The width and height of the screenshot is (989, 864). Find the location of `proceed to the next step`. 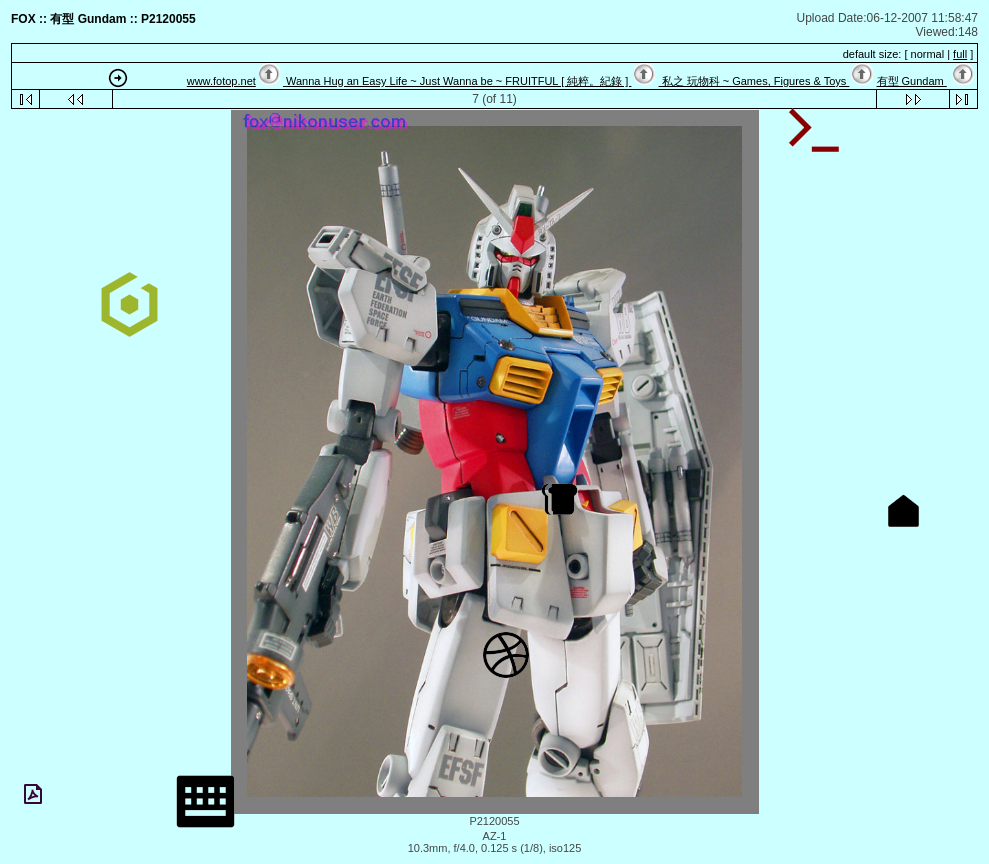

proceed to the next step is located at coordinates (118, 78).